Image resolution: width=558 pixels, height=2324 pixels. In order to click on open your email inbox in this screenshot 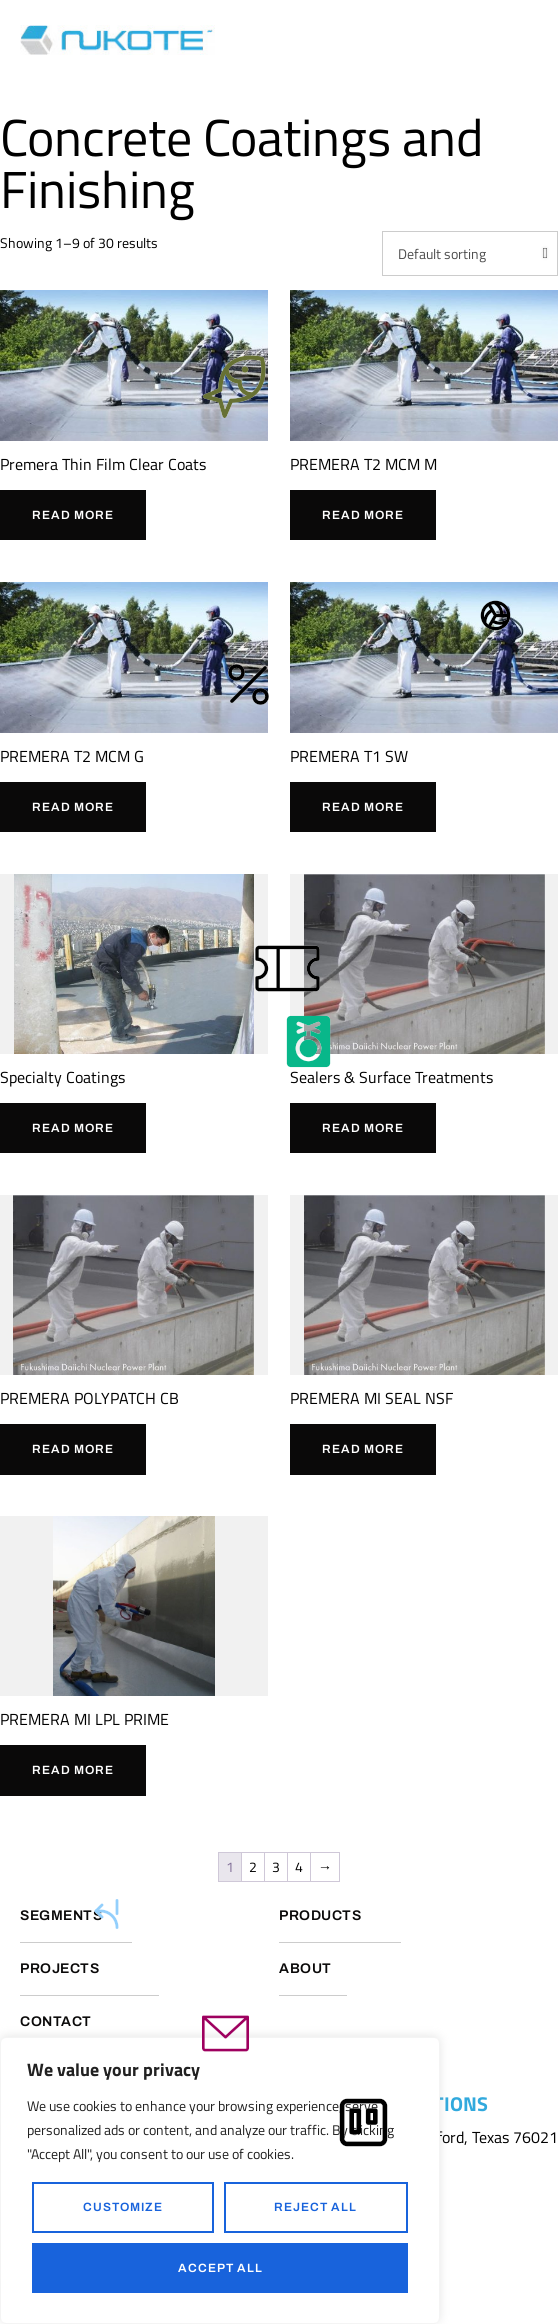, I will do `click(225, 2033)`.